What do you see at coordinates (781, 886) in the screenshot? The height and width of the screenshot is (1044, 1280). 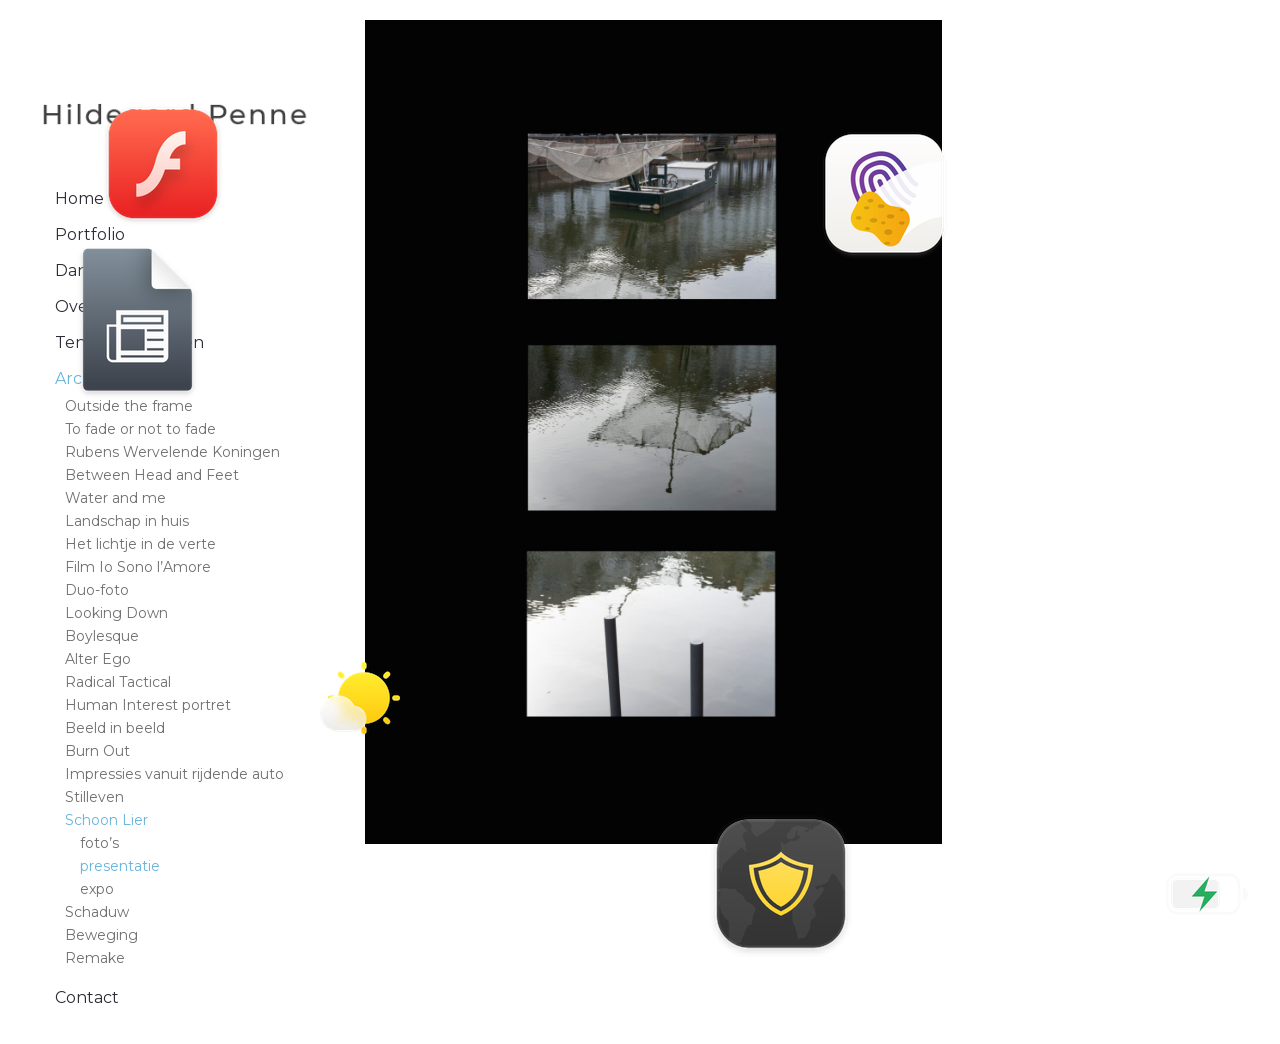 I see `open vpn settings and preferences` at bounding box center [781, 886].